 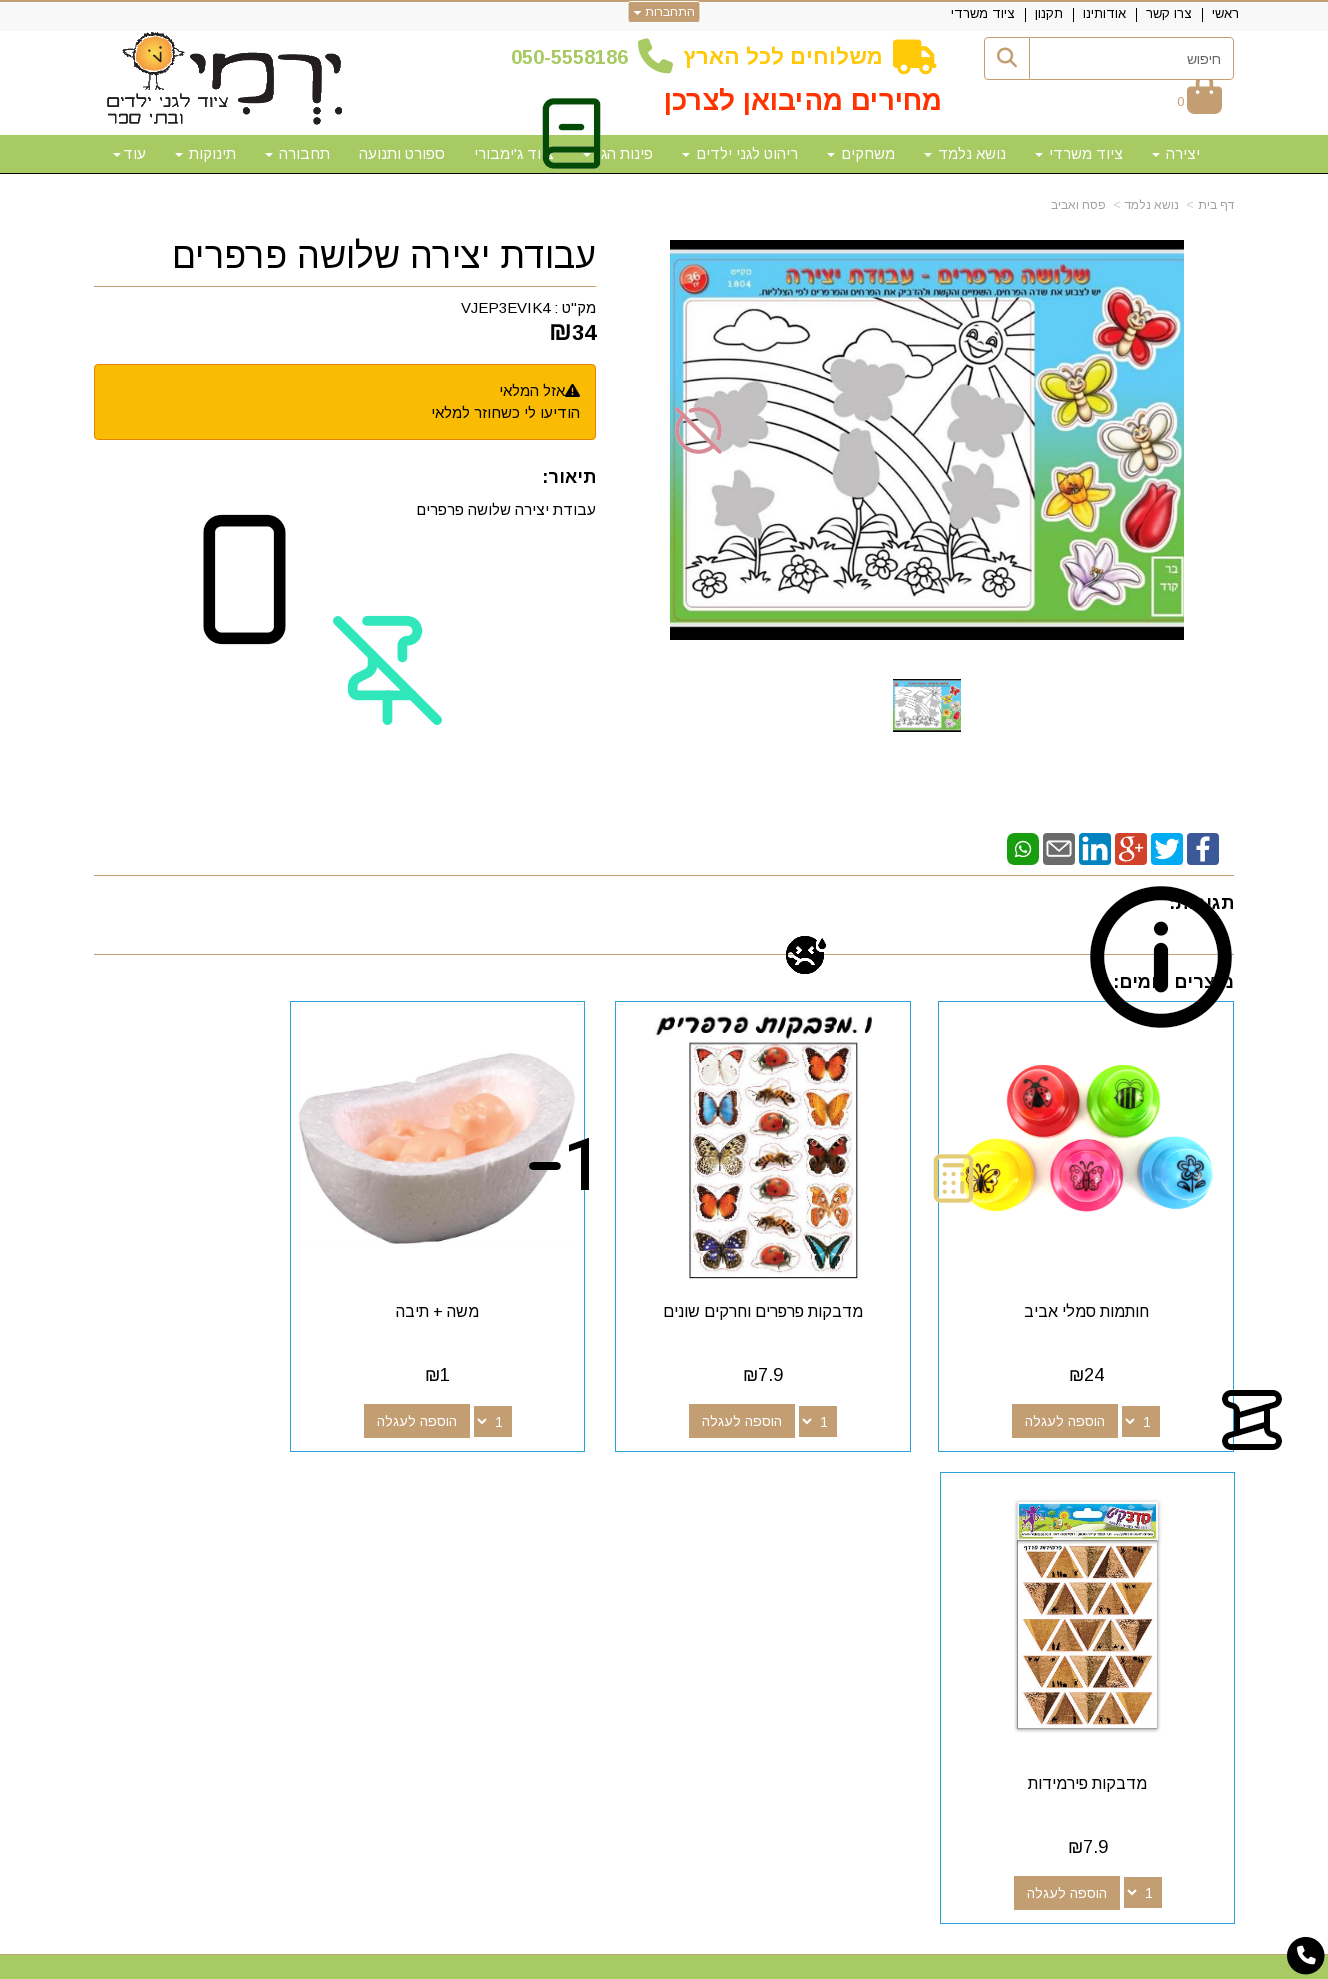 What do you see at coordinates (244, 579) in the screenshot?
I see `represents a mobile device or smartphone` at bounding box center [244, 579].